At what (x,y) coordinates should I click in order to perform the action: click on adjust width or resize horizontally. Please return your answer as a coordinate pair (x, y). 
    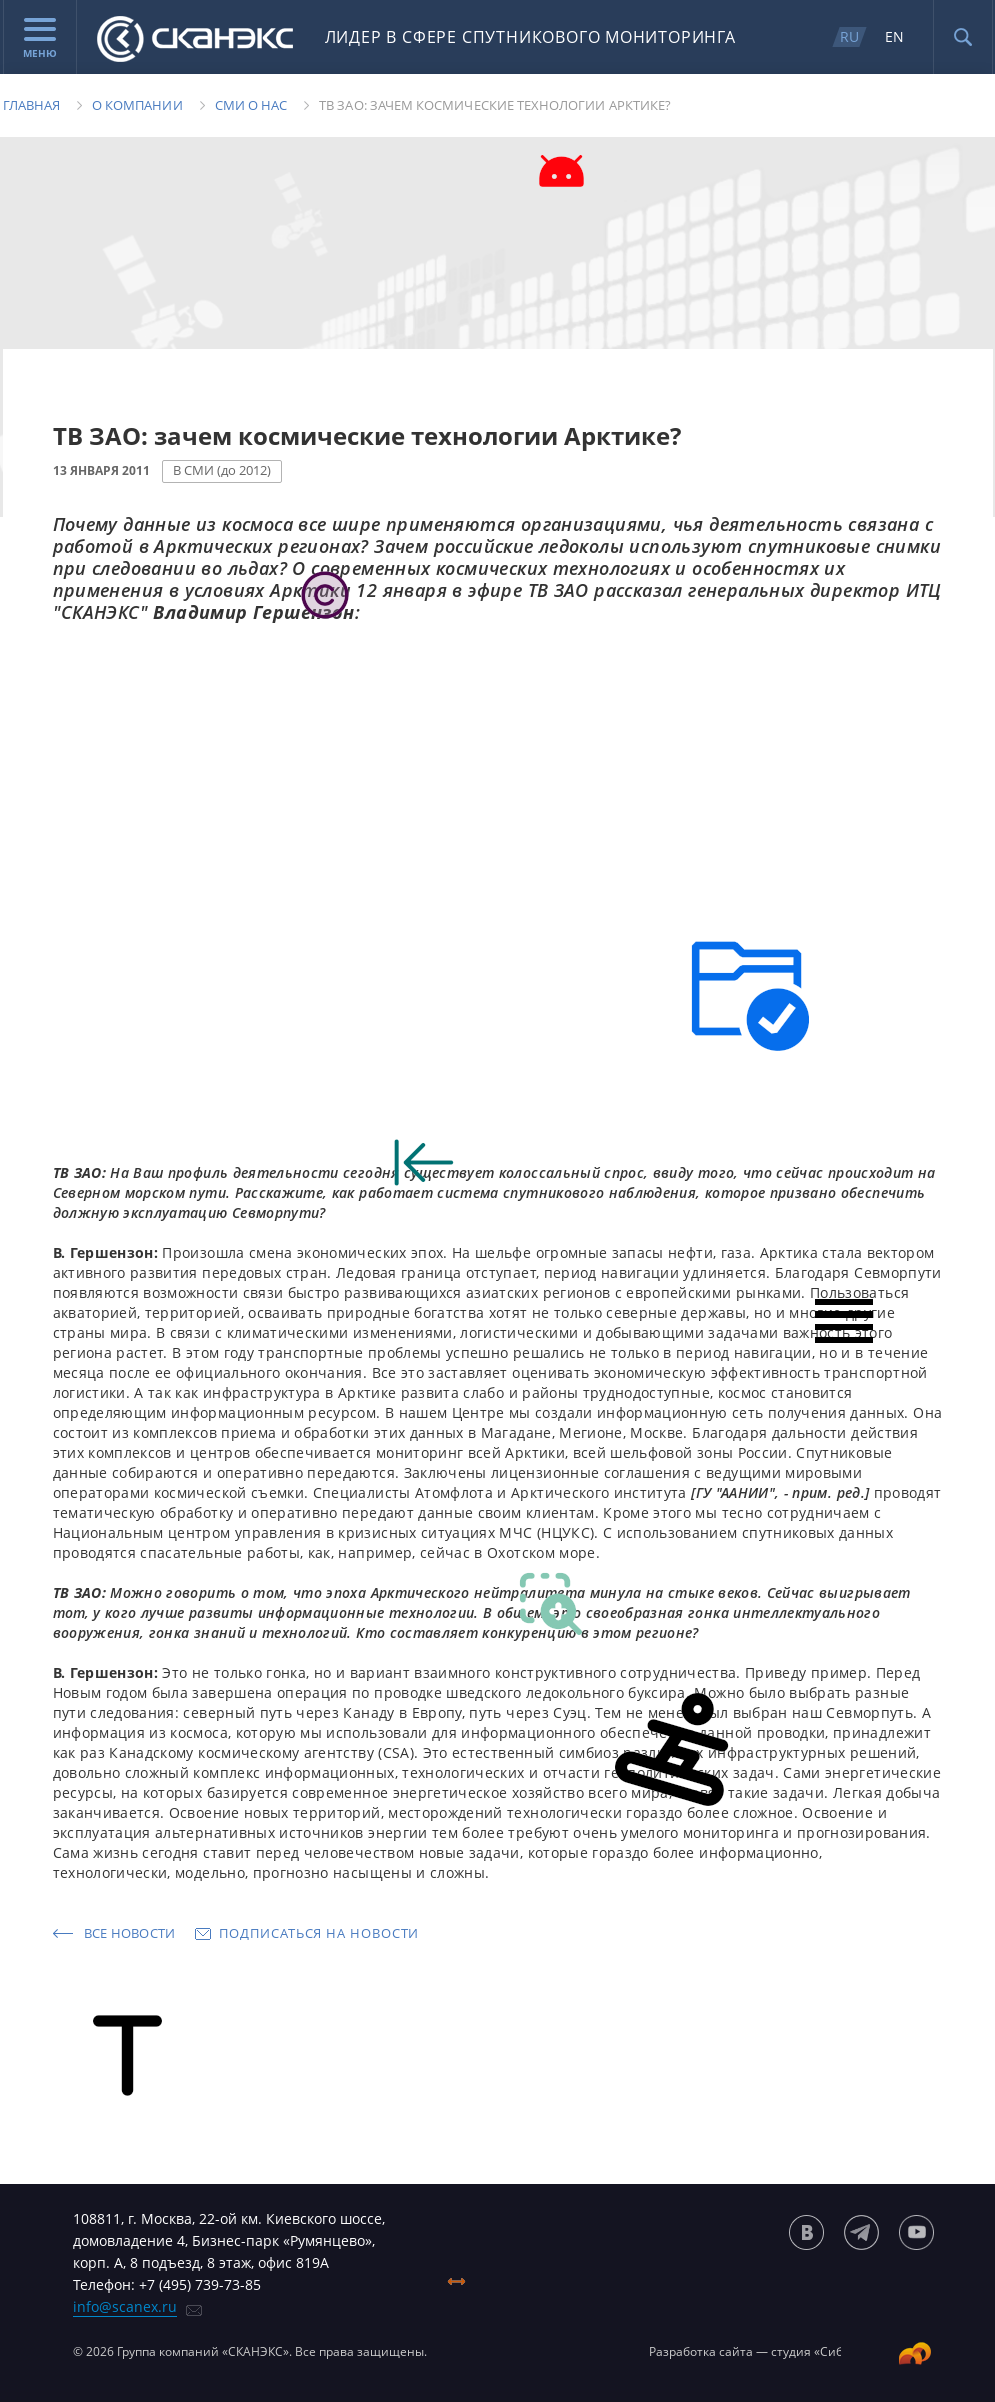
    Looking at the image, I should click on (456, 2281).